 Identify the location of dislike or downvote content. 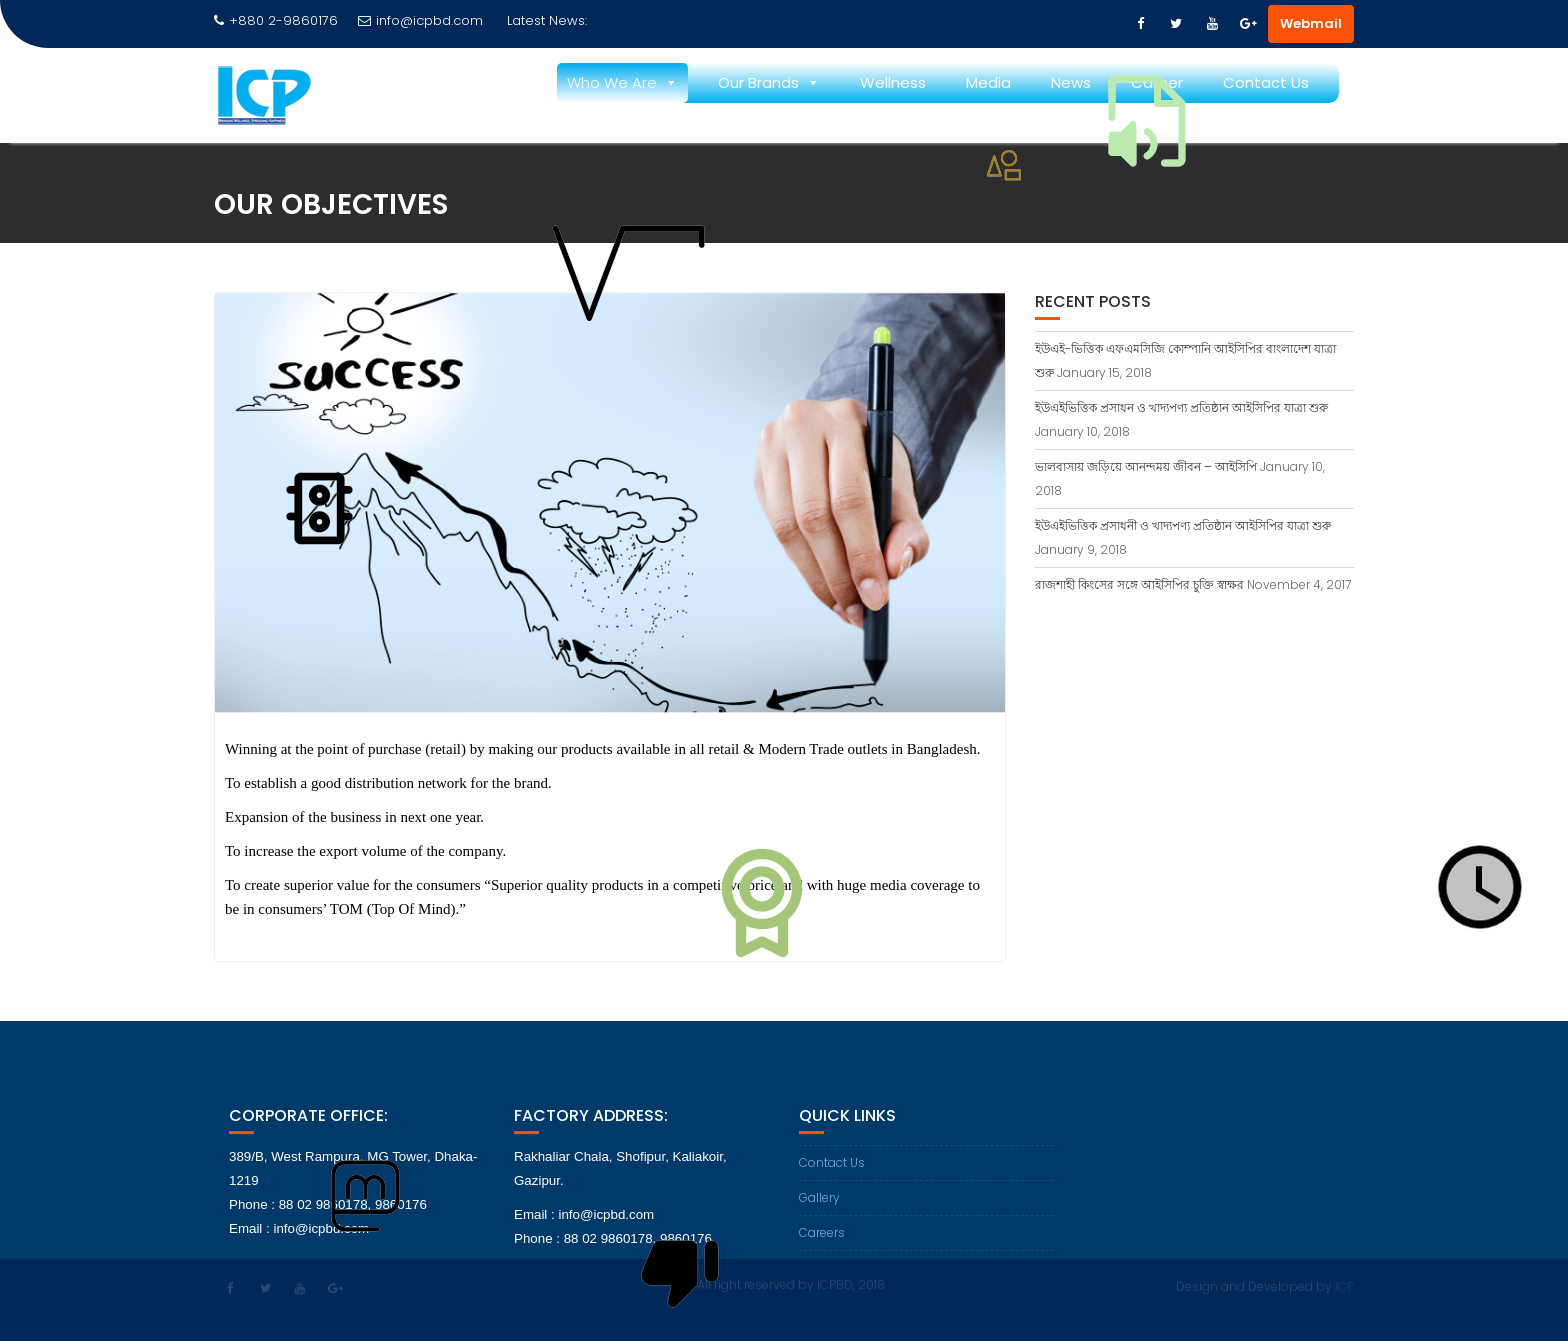
(680, 1271).